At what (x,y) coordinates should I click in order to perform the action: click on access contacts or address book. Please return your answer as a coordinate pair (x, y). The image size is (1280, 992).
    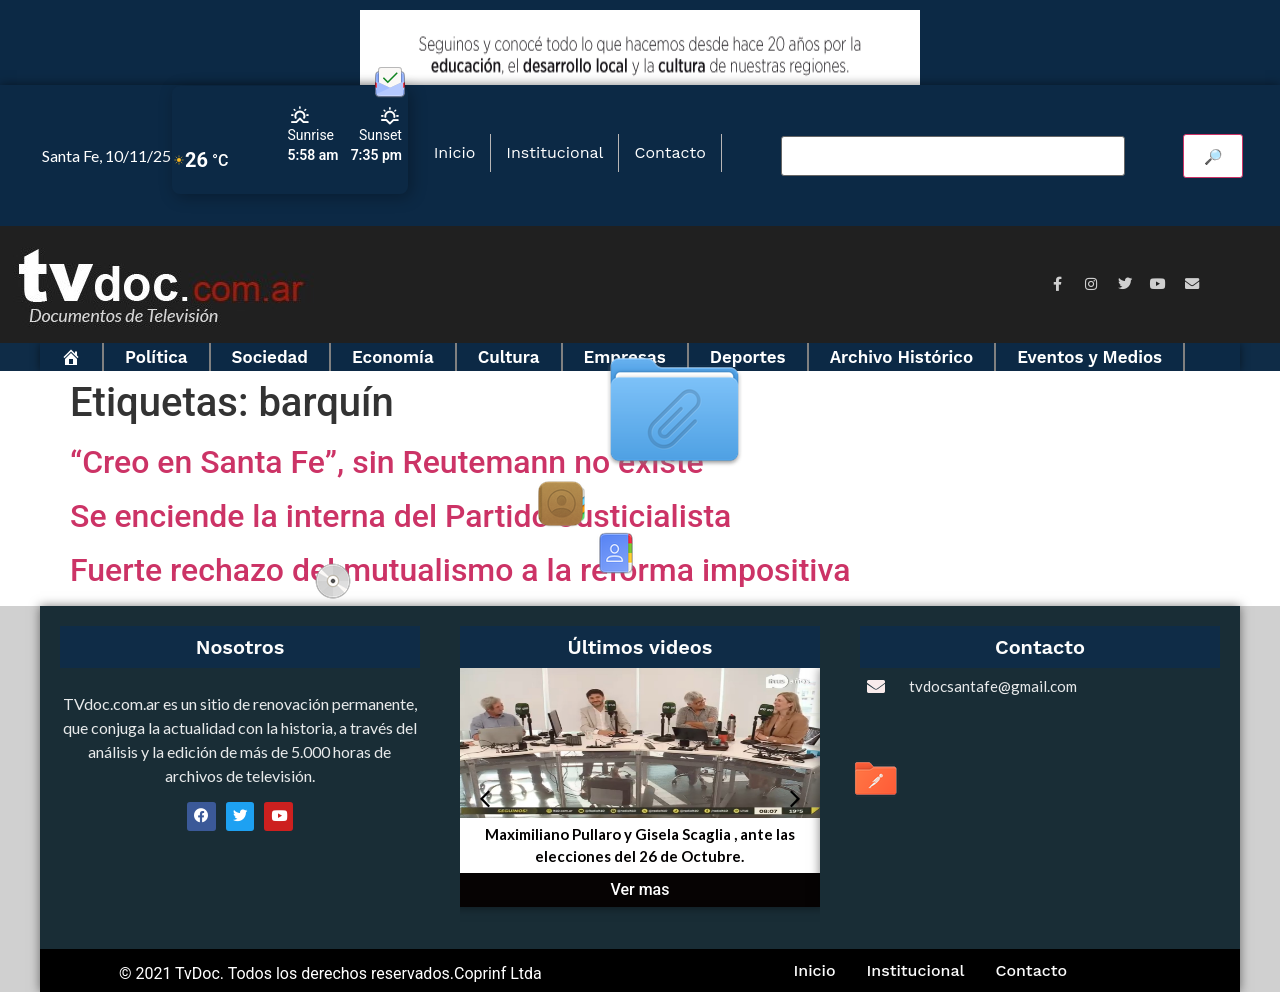
    Looking at the image, I should click on (560, 503).